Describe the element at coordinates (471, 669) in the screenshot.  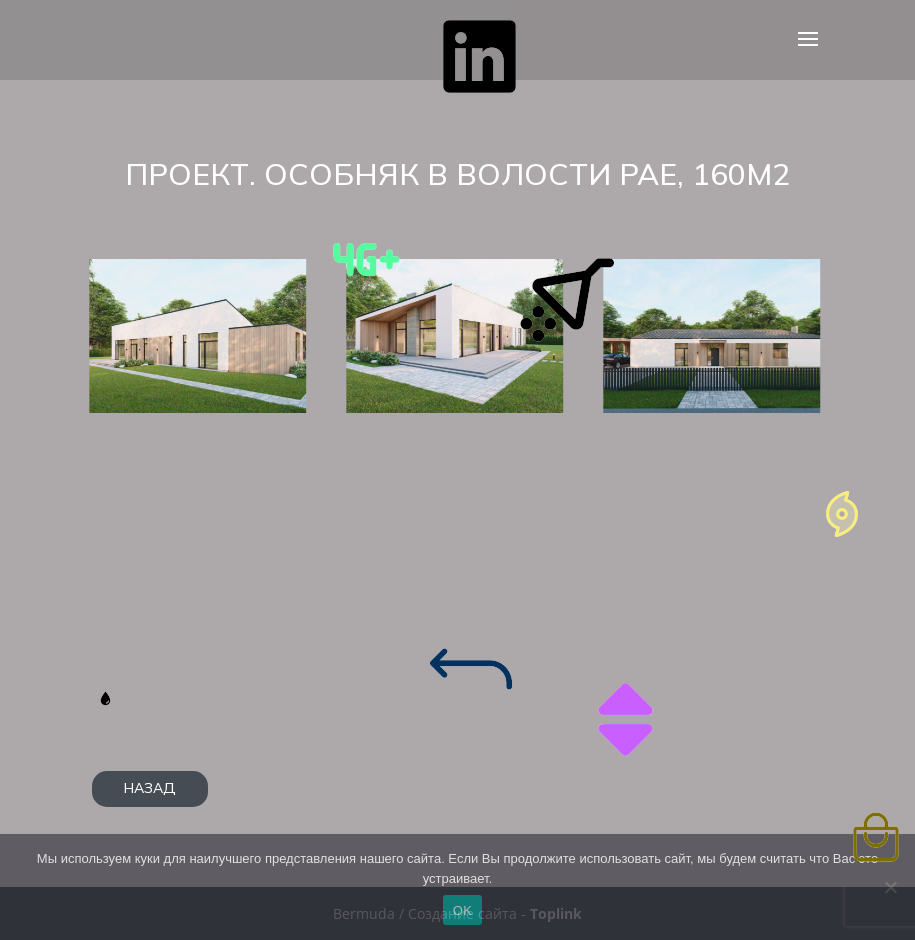
I see `go back to previous screen` at that location.